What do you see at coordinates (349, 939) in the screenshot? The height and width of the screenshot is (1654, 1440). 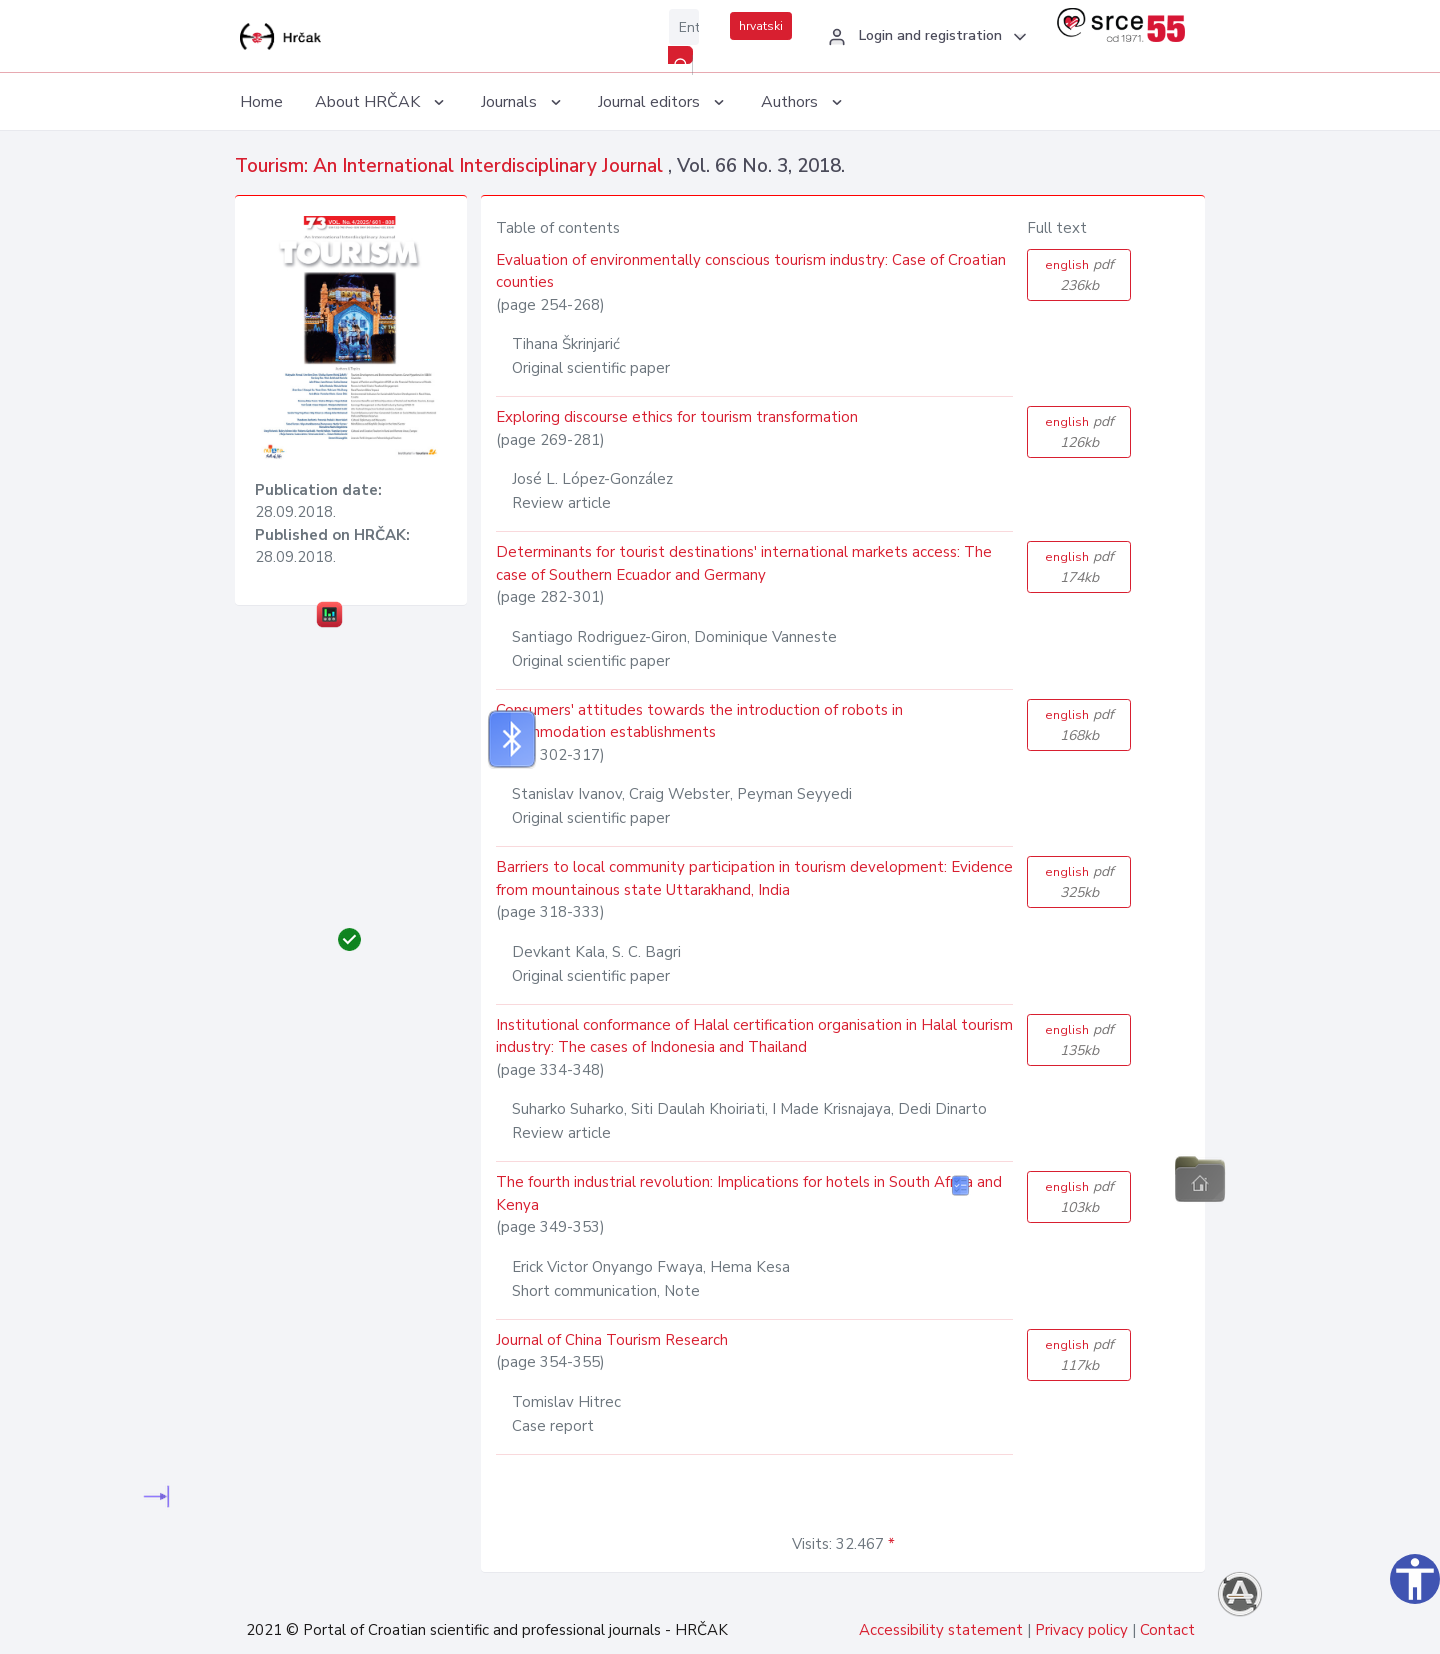 I see `confirm or accept an action` at bounding box center [349, 939].